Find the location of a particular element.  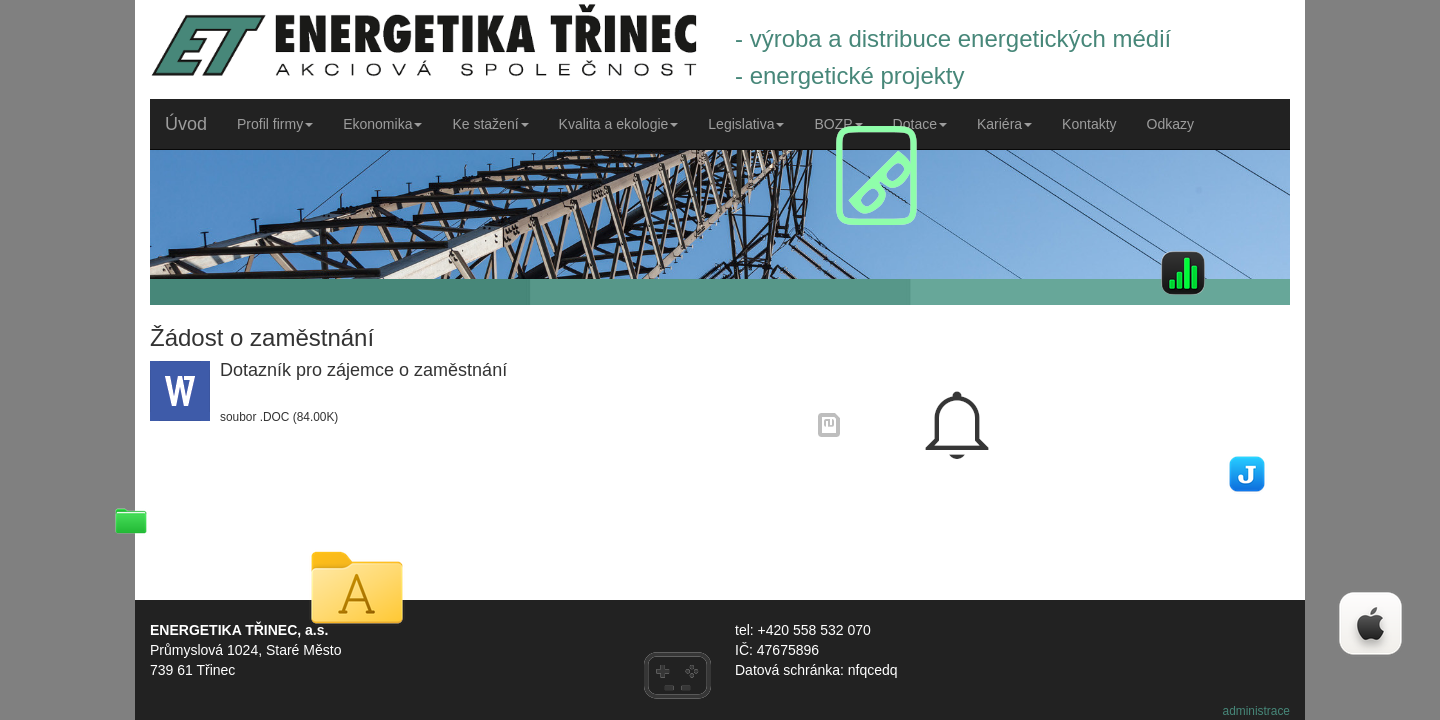

open system preferences or settings is located at coordinates (1370, 623).